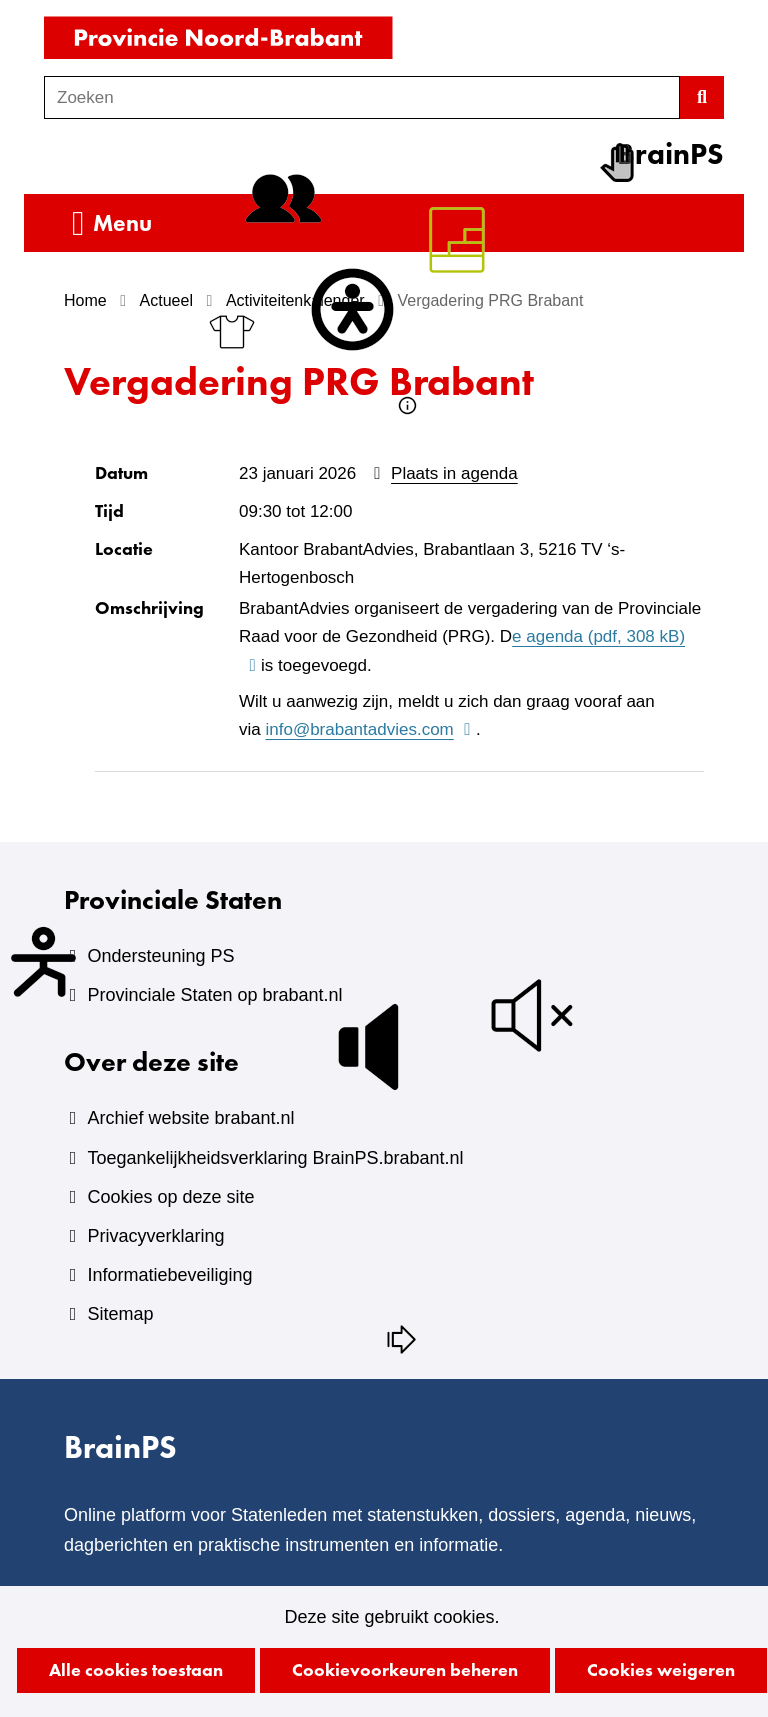 This screenshot has height=1717, width=768. Describe the element at coordinates (457, 240) in the screenshot. I see `access stairway or floor navigation` at that location.